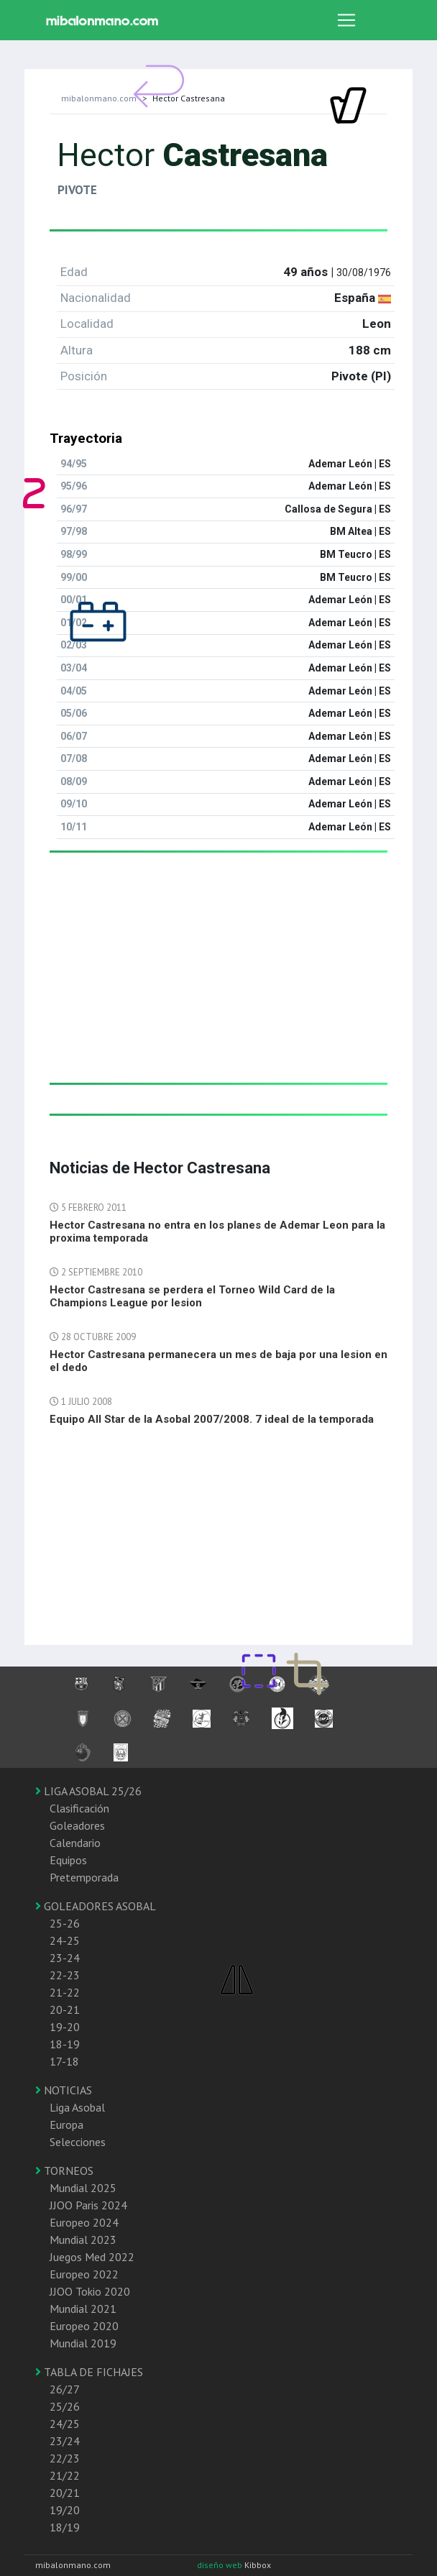  What do you see at coordinates (259, 1671) in the screenshot?
I see `make a selection on the canvas` at bounding box center [259, 1671].